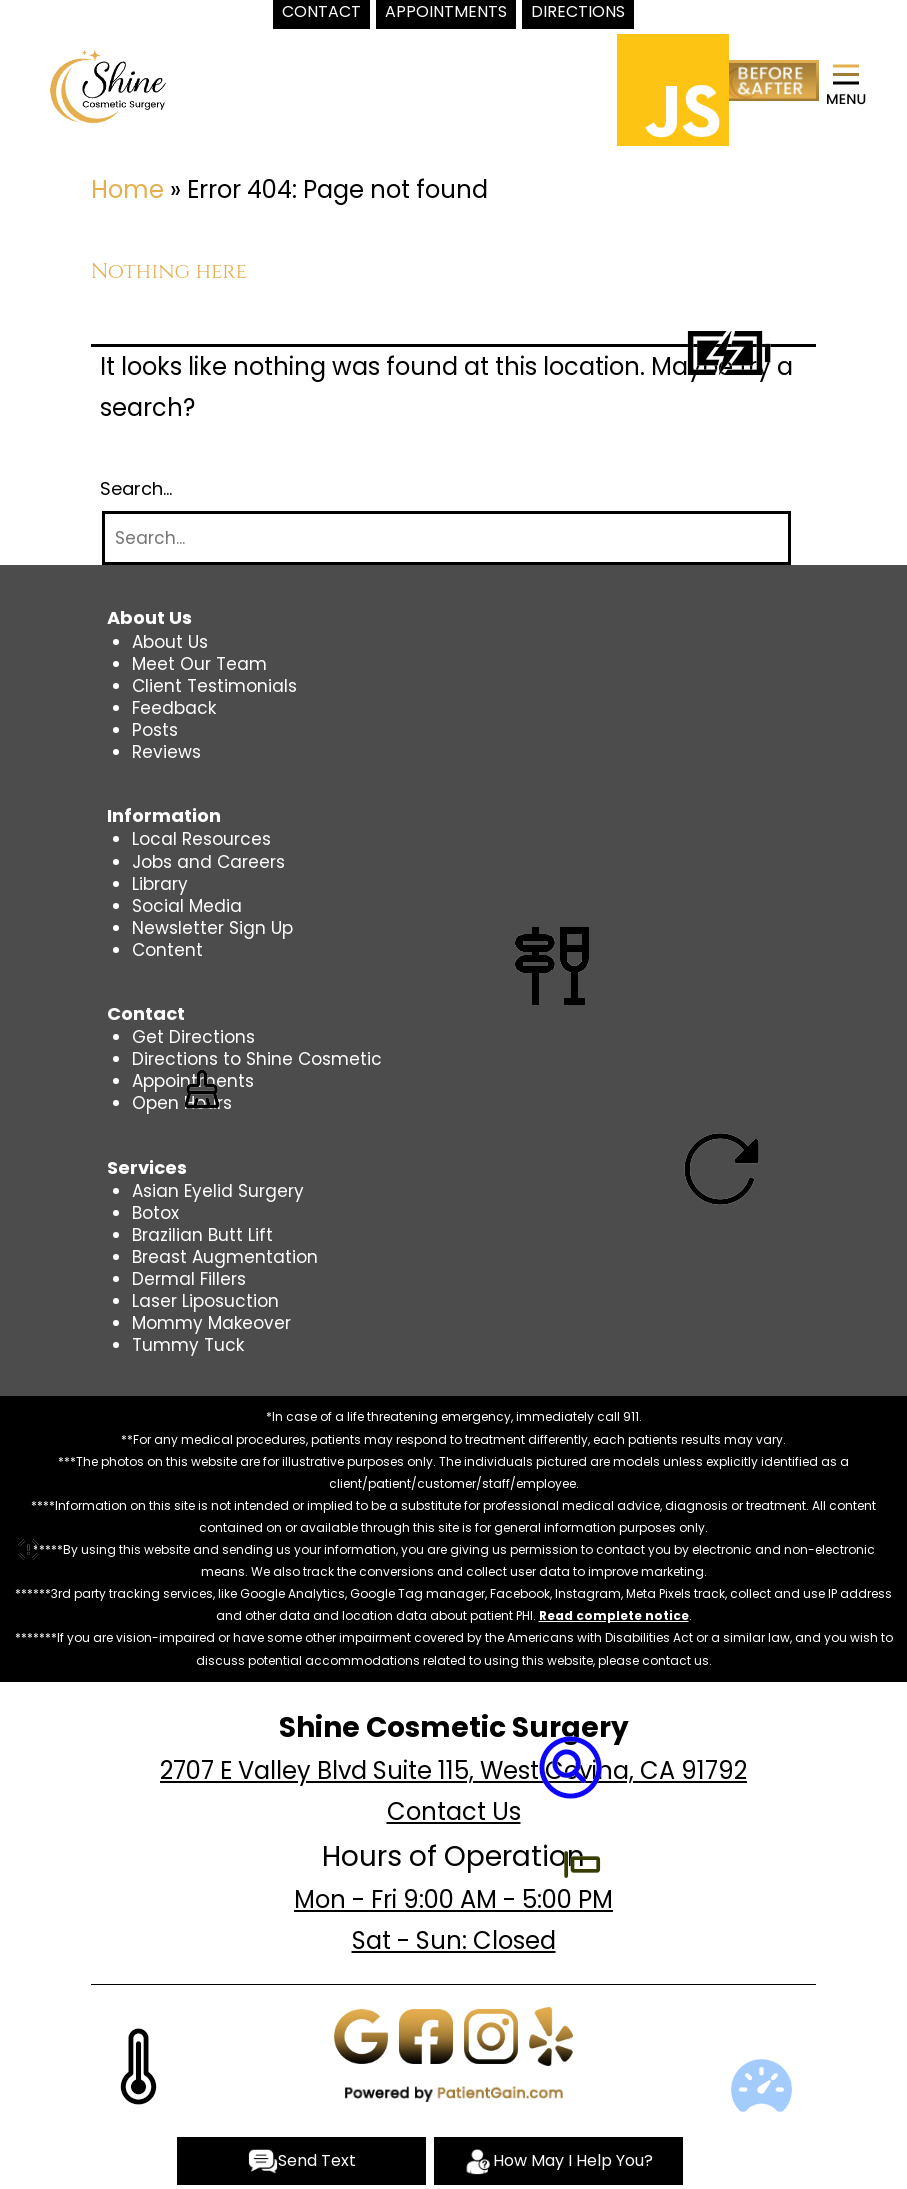 This screenshot has width=907, height=2189. Describe the element at coordinates (138, 2066) in the screenshot. I see `view current temperature` at that location.